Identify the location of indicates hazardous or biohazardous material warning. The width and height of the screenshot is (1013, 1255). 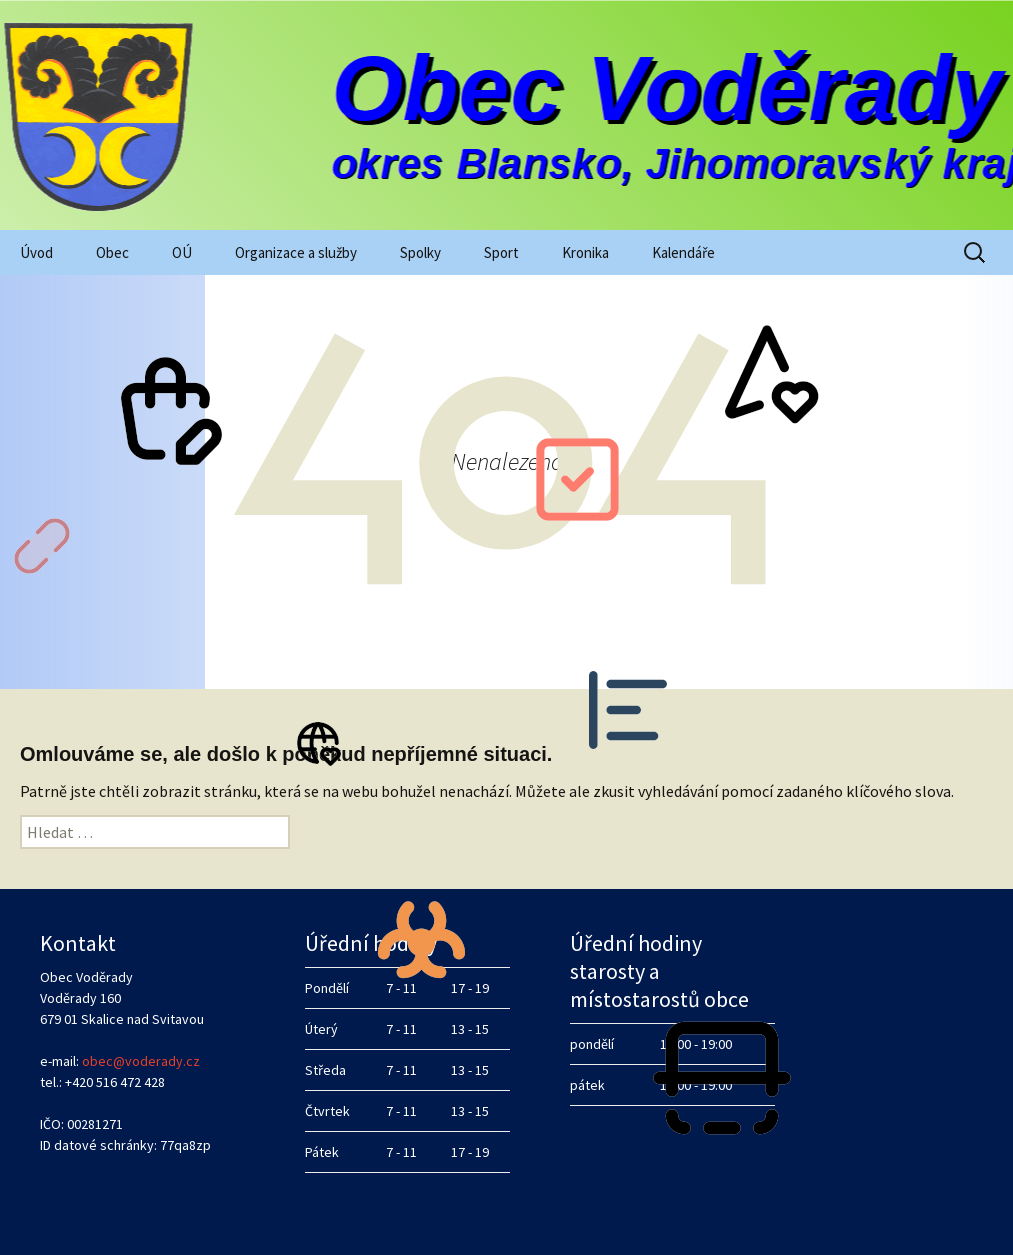
(421, 942).